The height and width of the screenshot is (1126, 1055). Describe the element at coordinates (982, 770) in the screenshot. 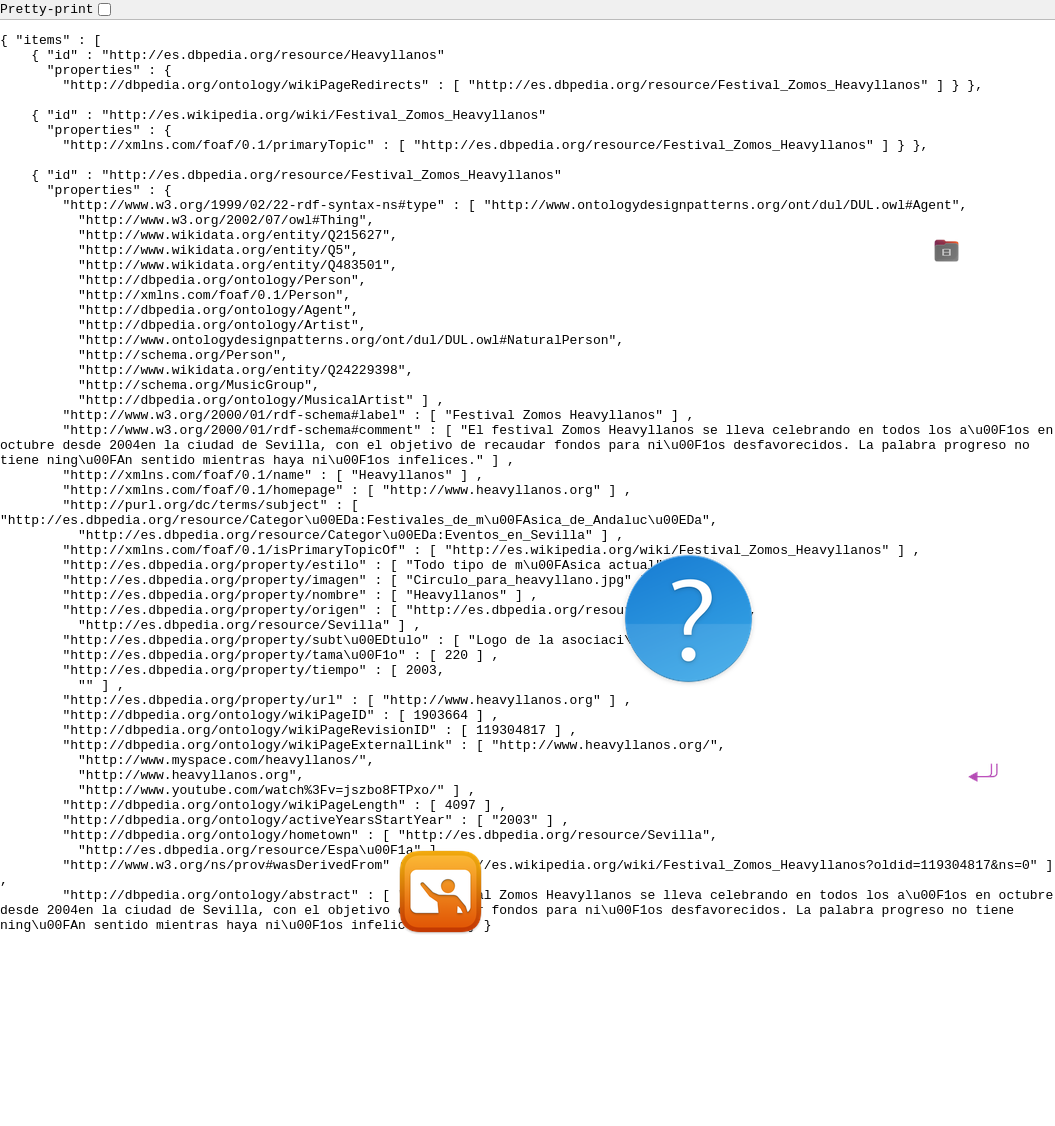

I see `reply to all recipients in an email thread` at that location.